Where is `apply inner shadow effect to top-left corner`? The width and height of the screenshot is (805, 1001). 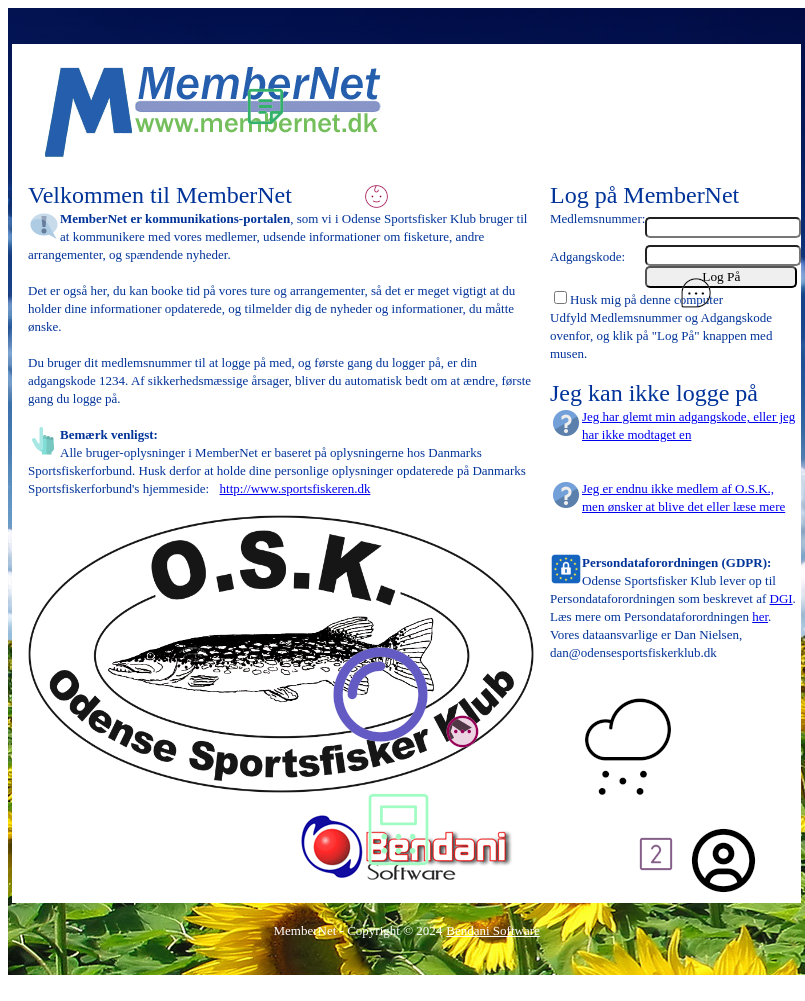 apply inner shadow effect to top-left corner is located at coordinates (380, 694).